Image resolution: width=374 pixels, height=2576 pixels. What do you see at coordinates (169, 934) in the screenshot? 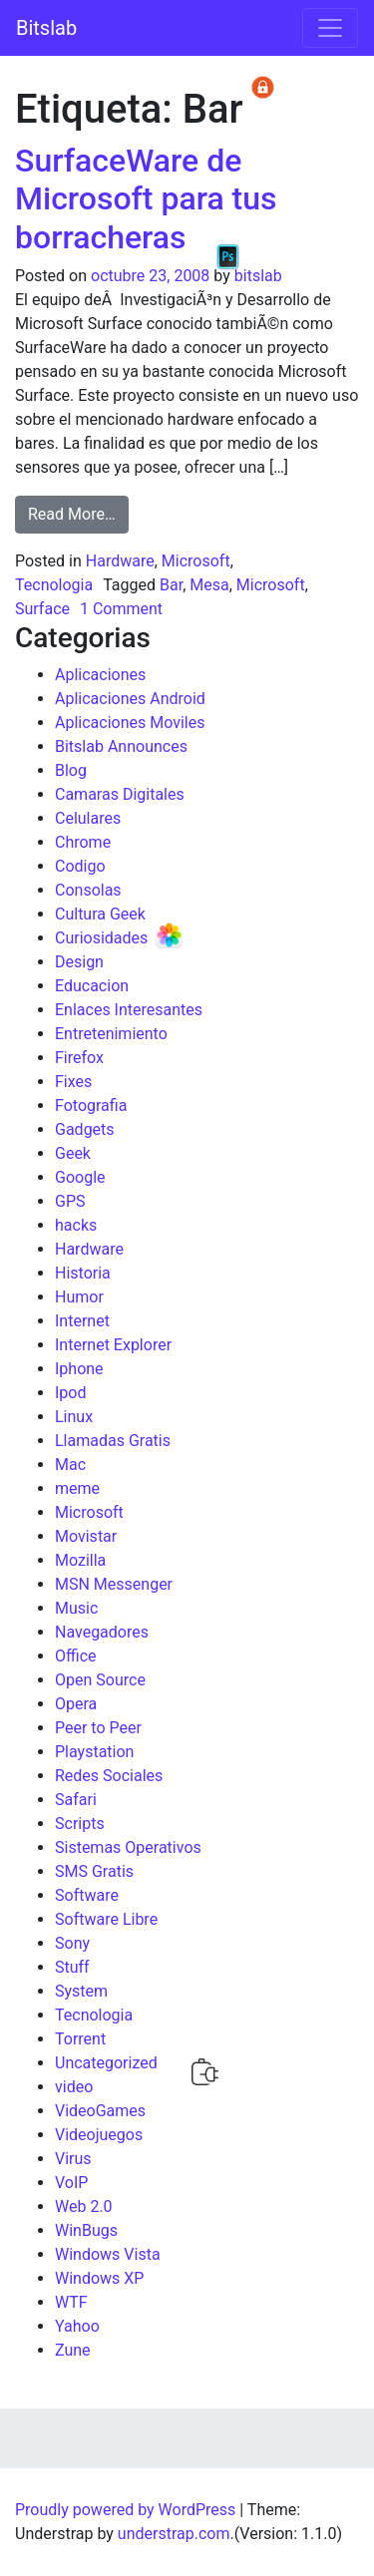
I see `open the Photos app` at bounding box center [169, 934].